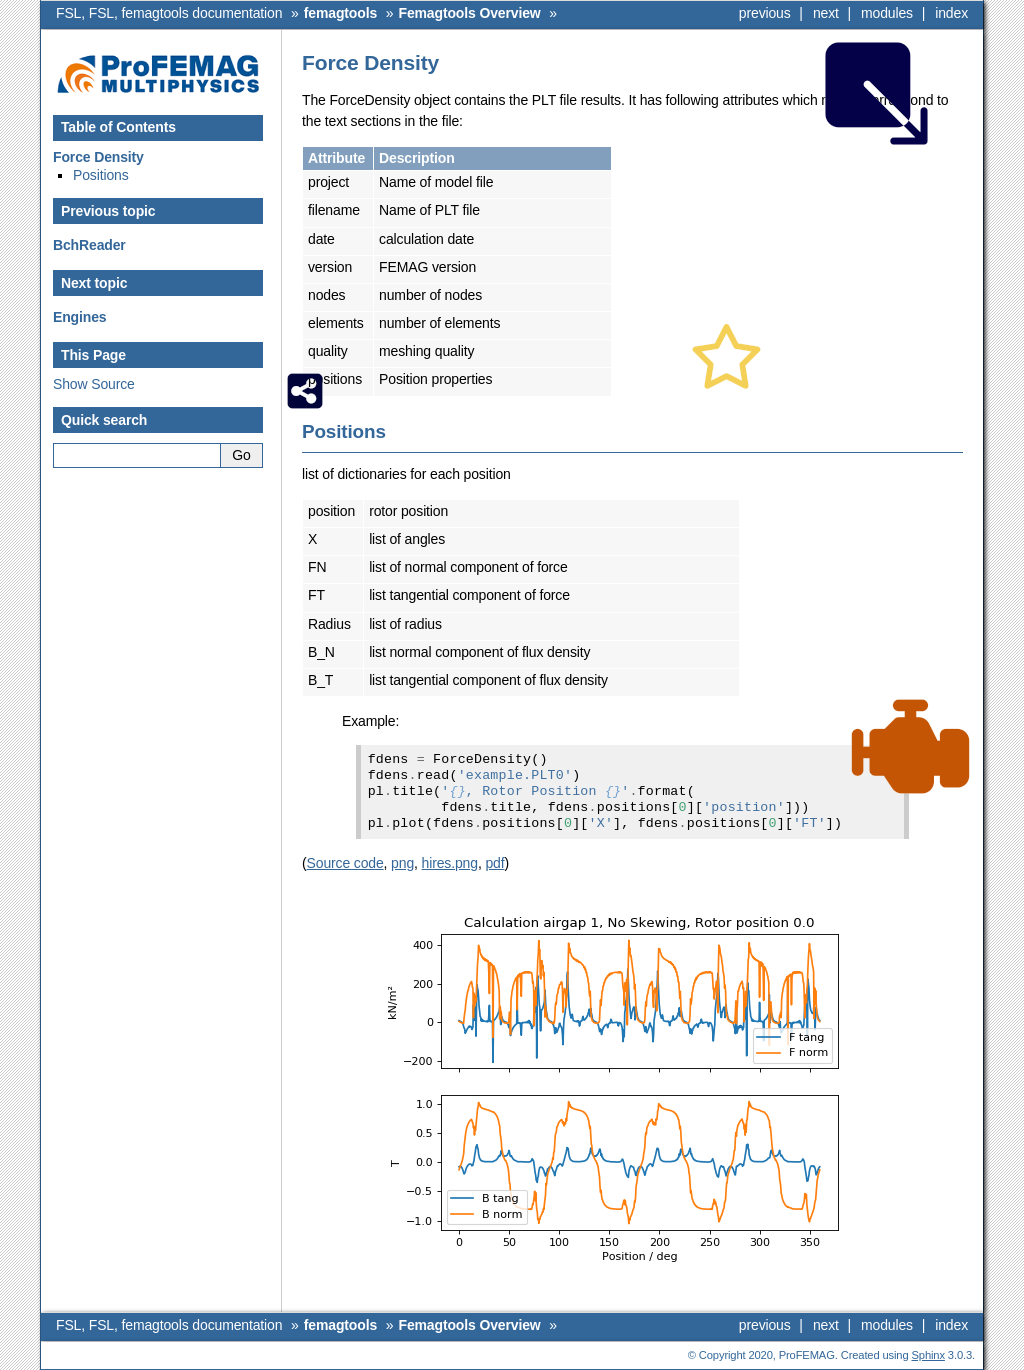 This screenshot has width=1024, height=1370. Describe the element at coordinates (910, 746) in the screenshot. I see `access engine or motor settings` at that location.